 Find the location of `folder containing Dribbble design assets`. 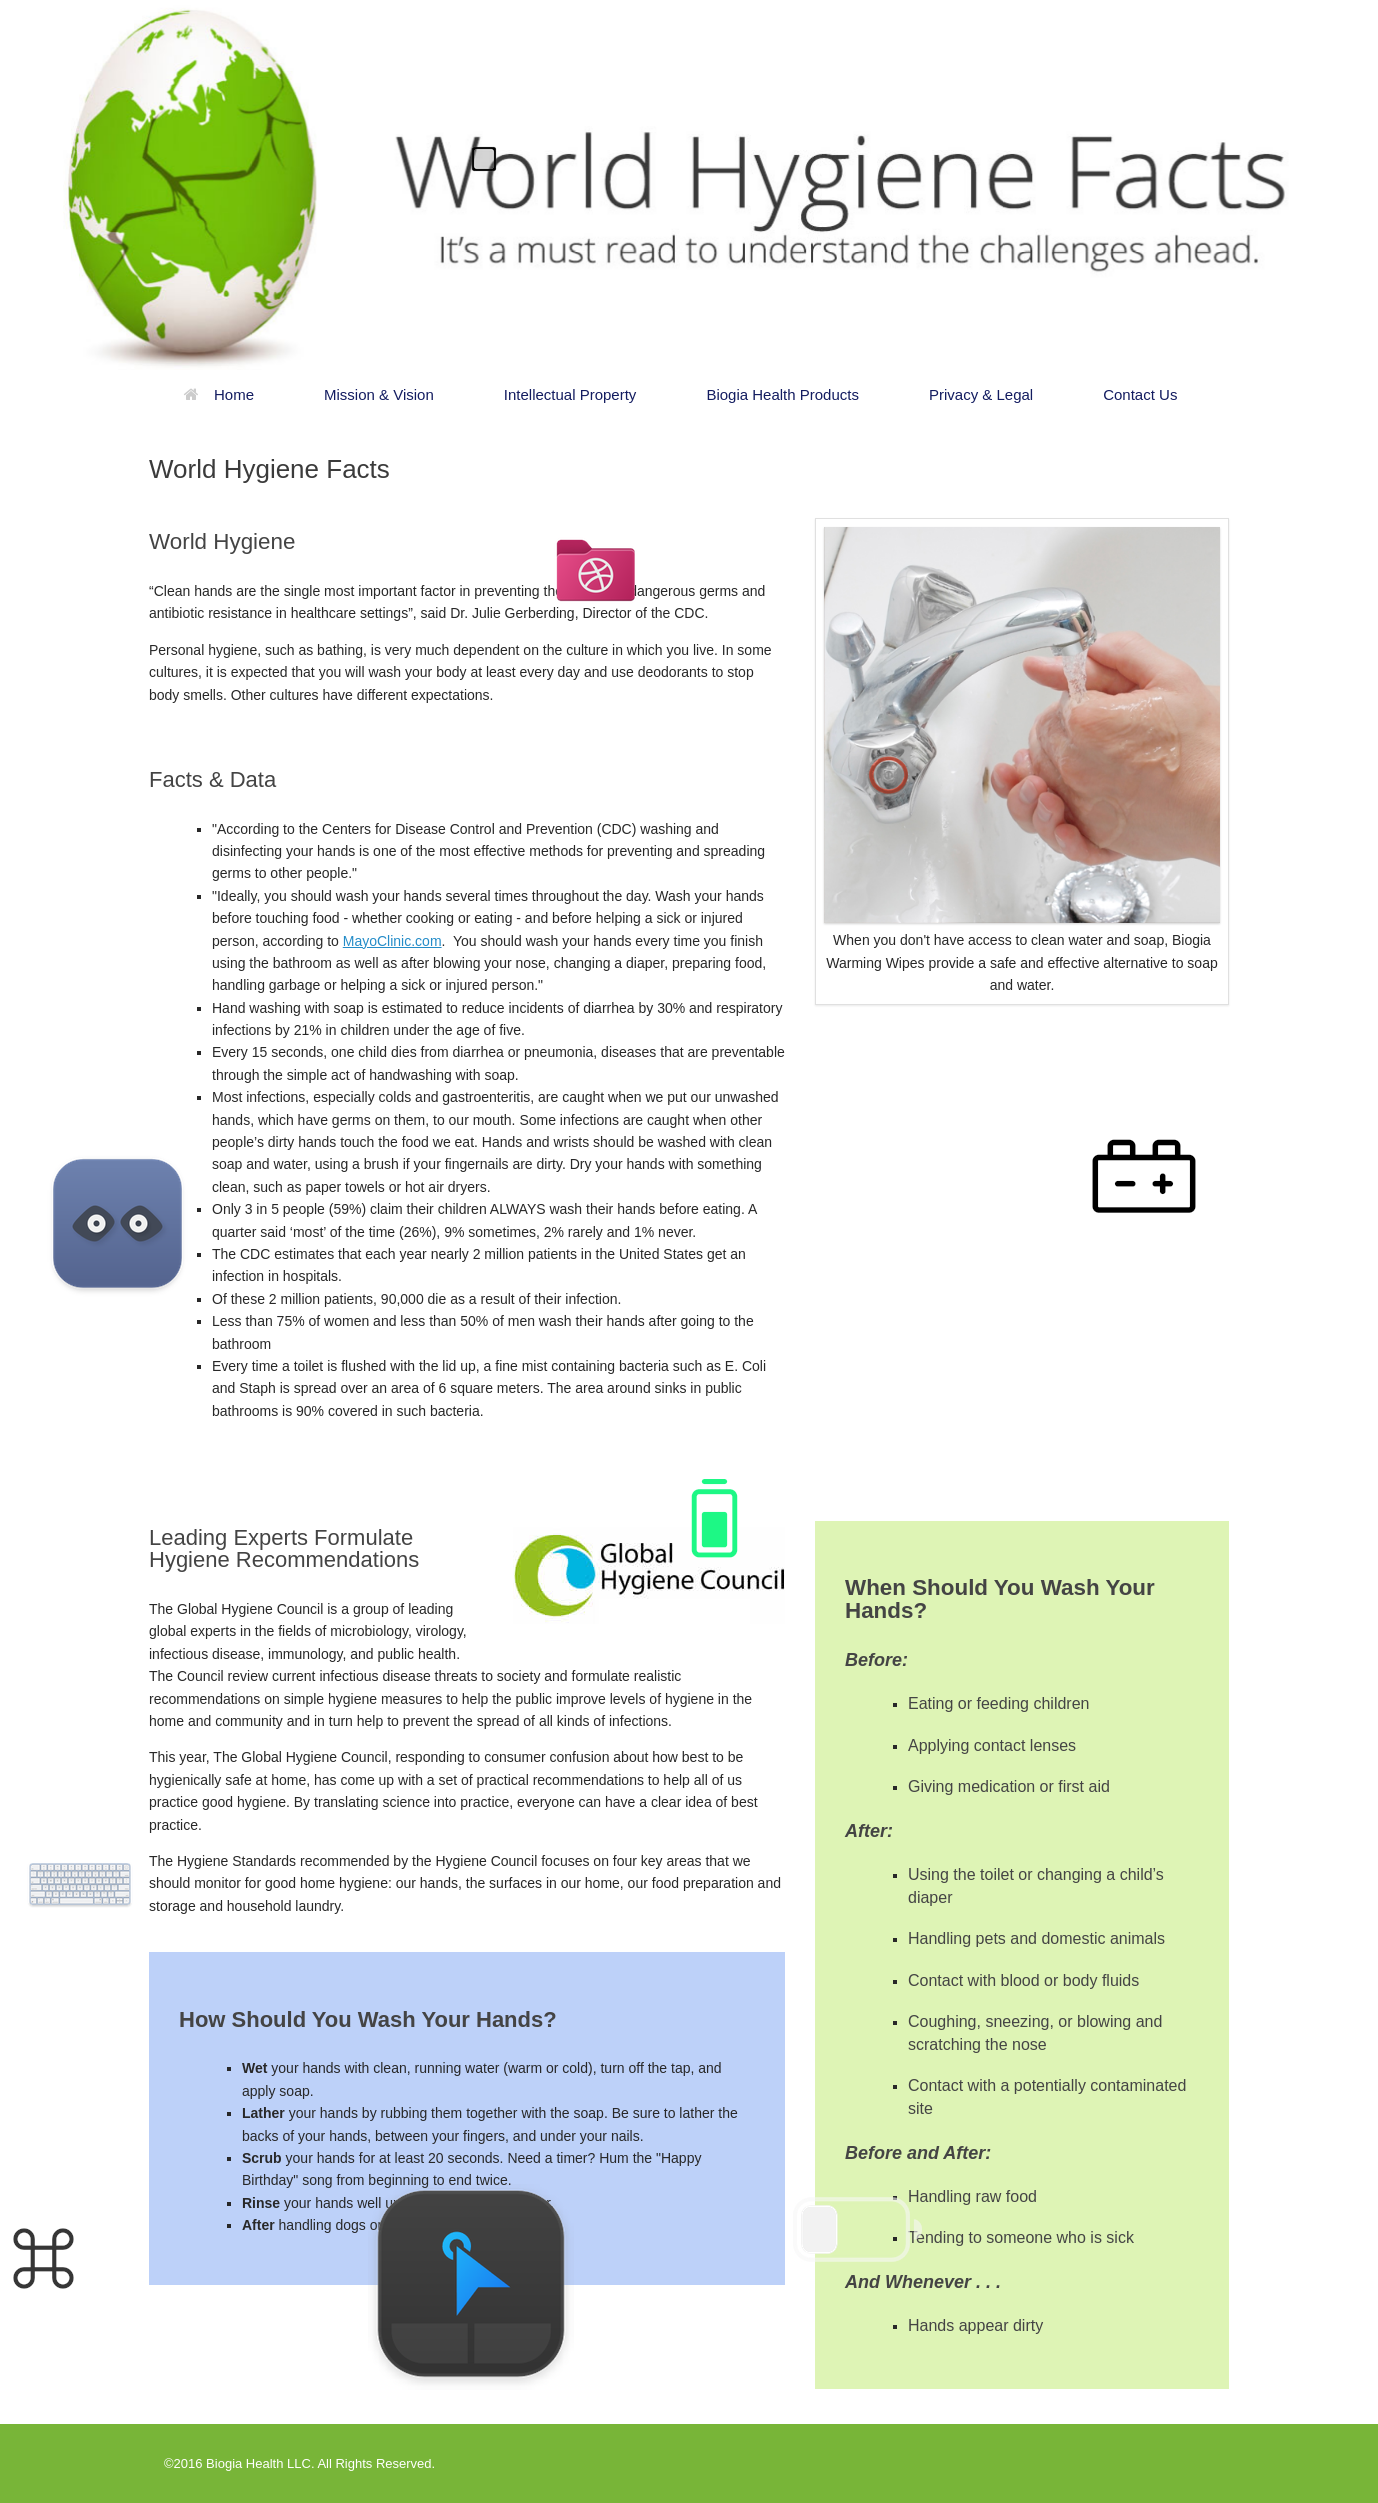

folder containing Dribbble design assets is located at coordinates (595, 572).